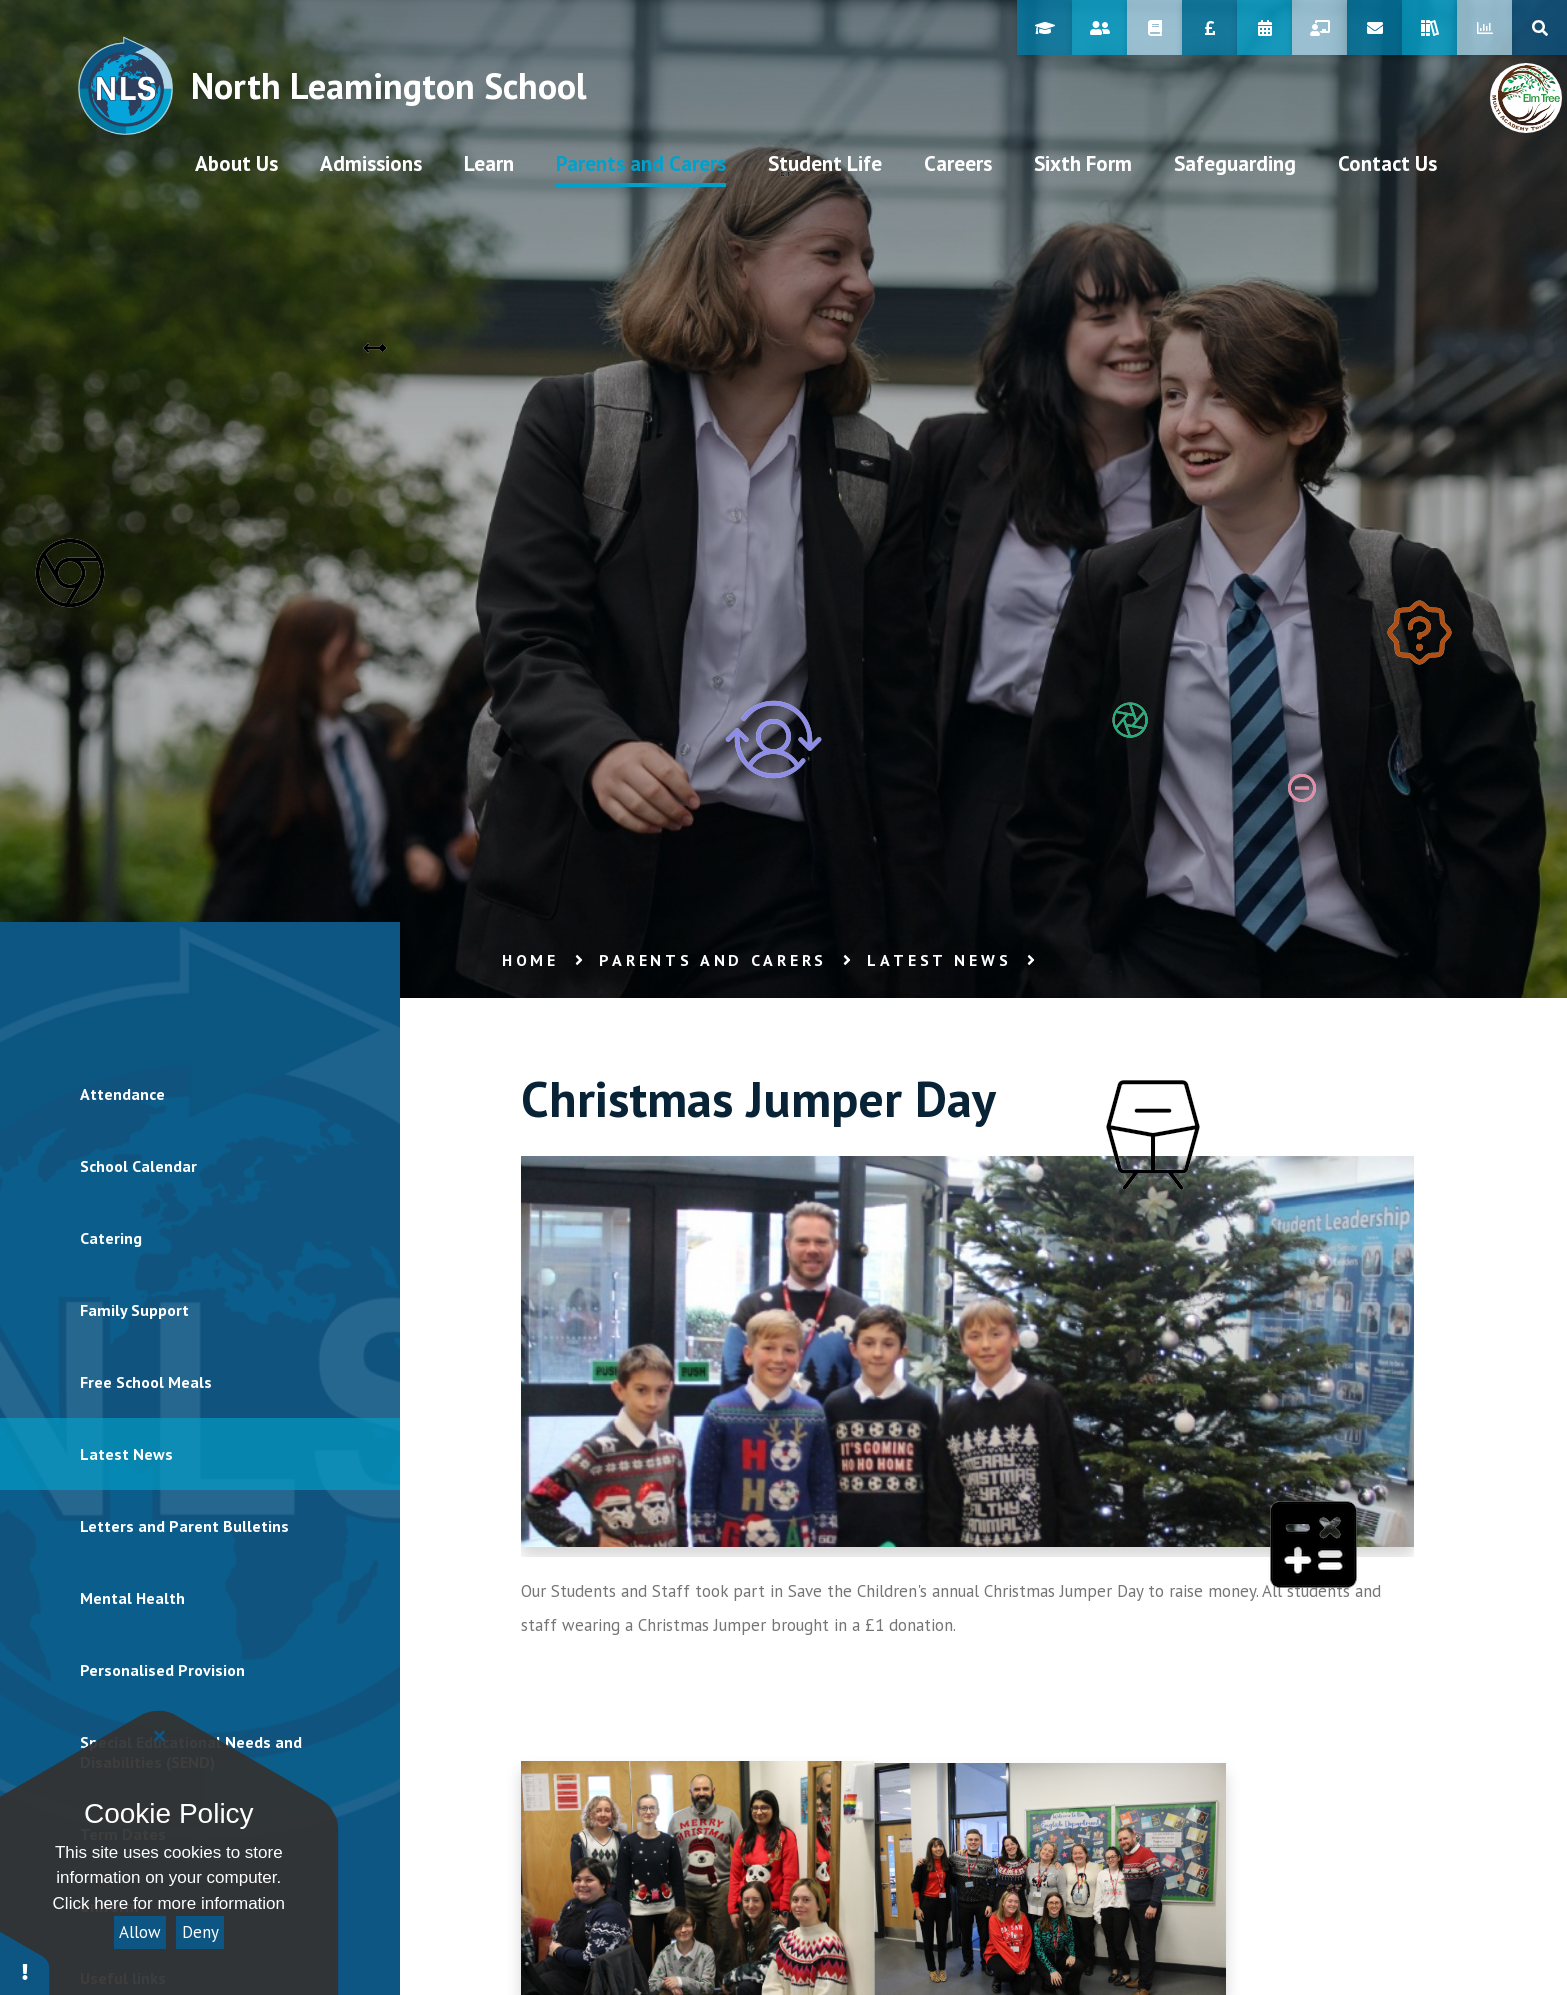 The width and height of the screenshot is (1567, 1995). Describe the element at coordinates (1153, 1131) in the screenshot. I see `view regional train schedules` at that location.